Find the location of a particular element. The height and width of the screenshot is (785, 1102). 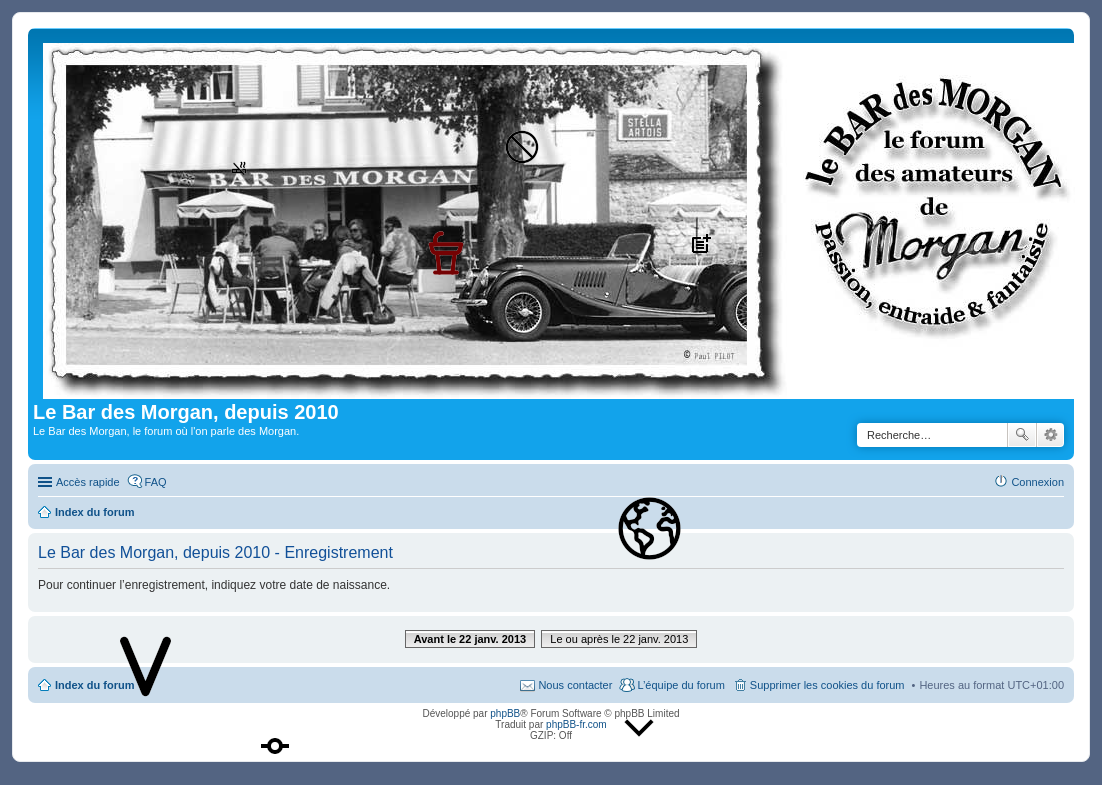

expand a dropdown menu or section is located at coordinates (639, 728).